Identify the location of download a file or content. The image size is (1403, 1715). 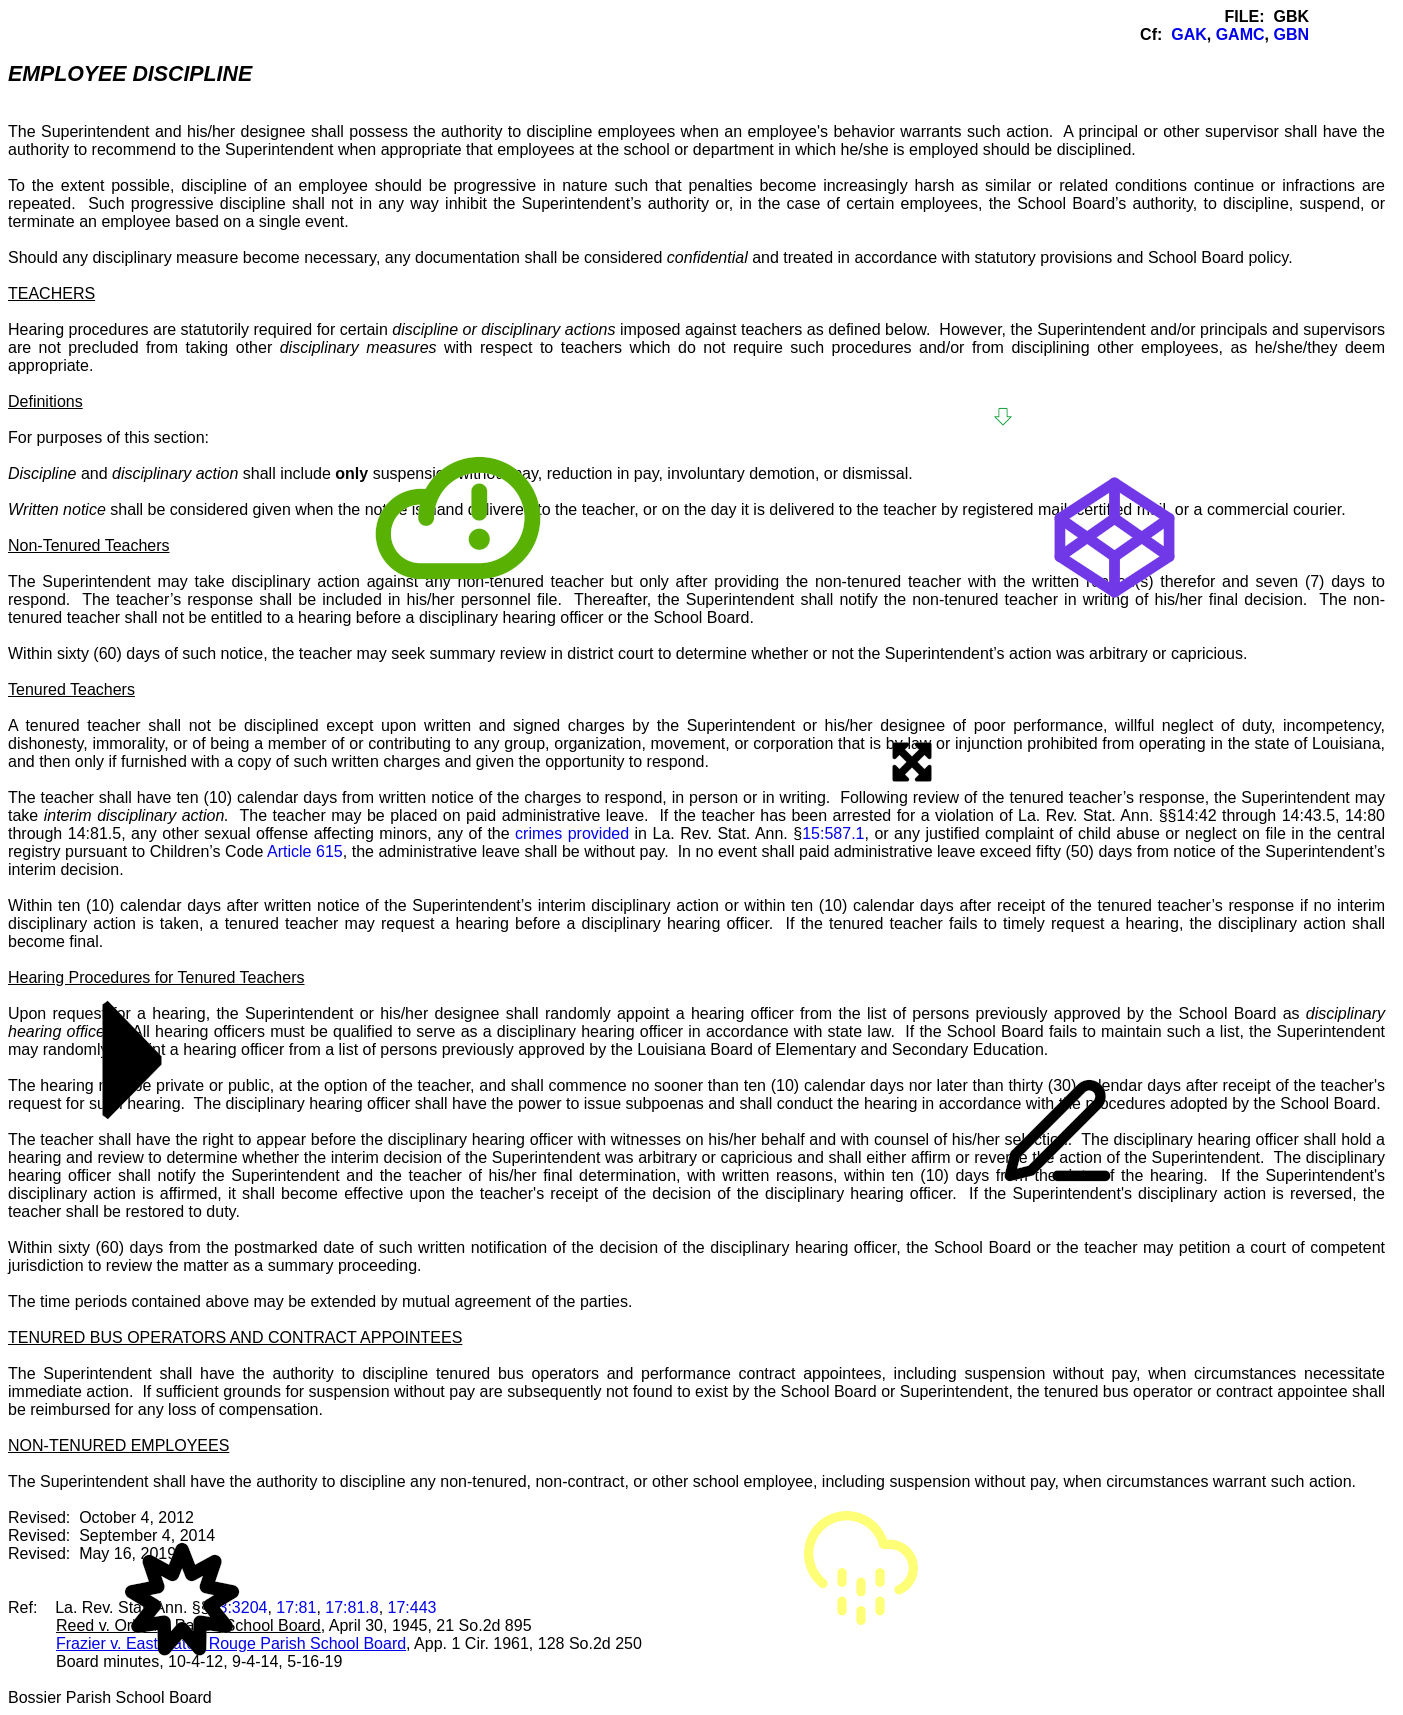
(1003, 416).